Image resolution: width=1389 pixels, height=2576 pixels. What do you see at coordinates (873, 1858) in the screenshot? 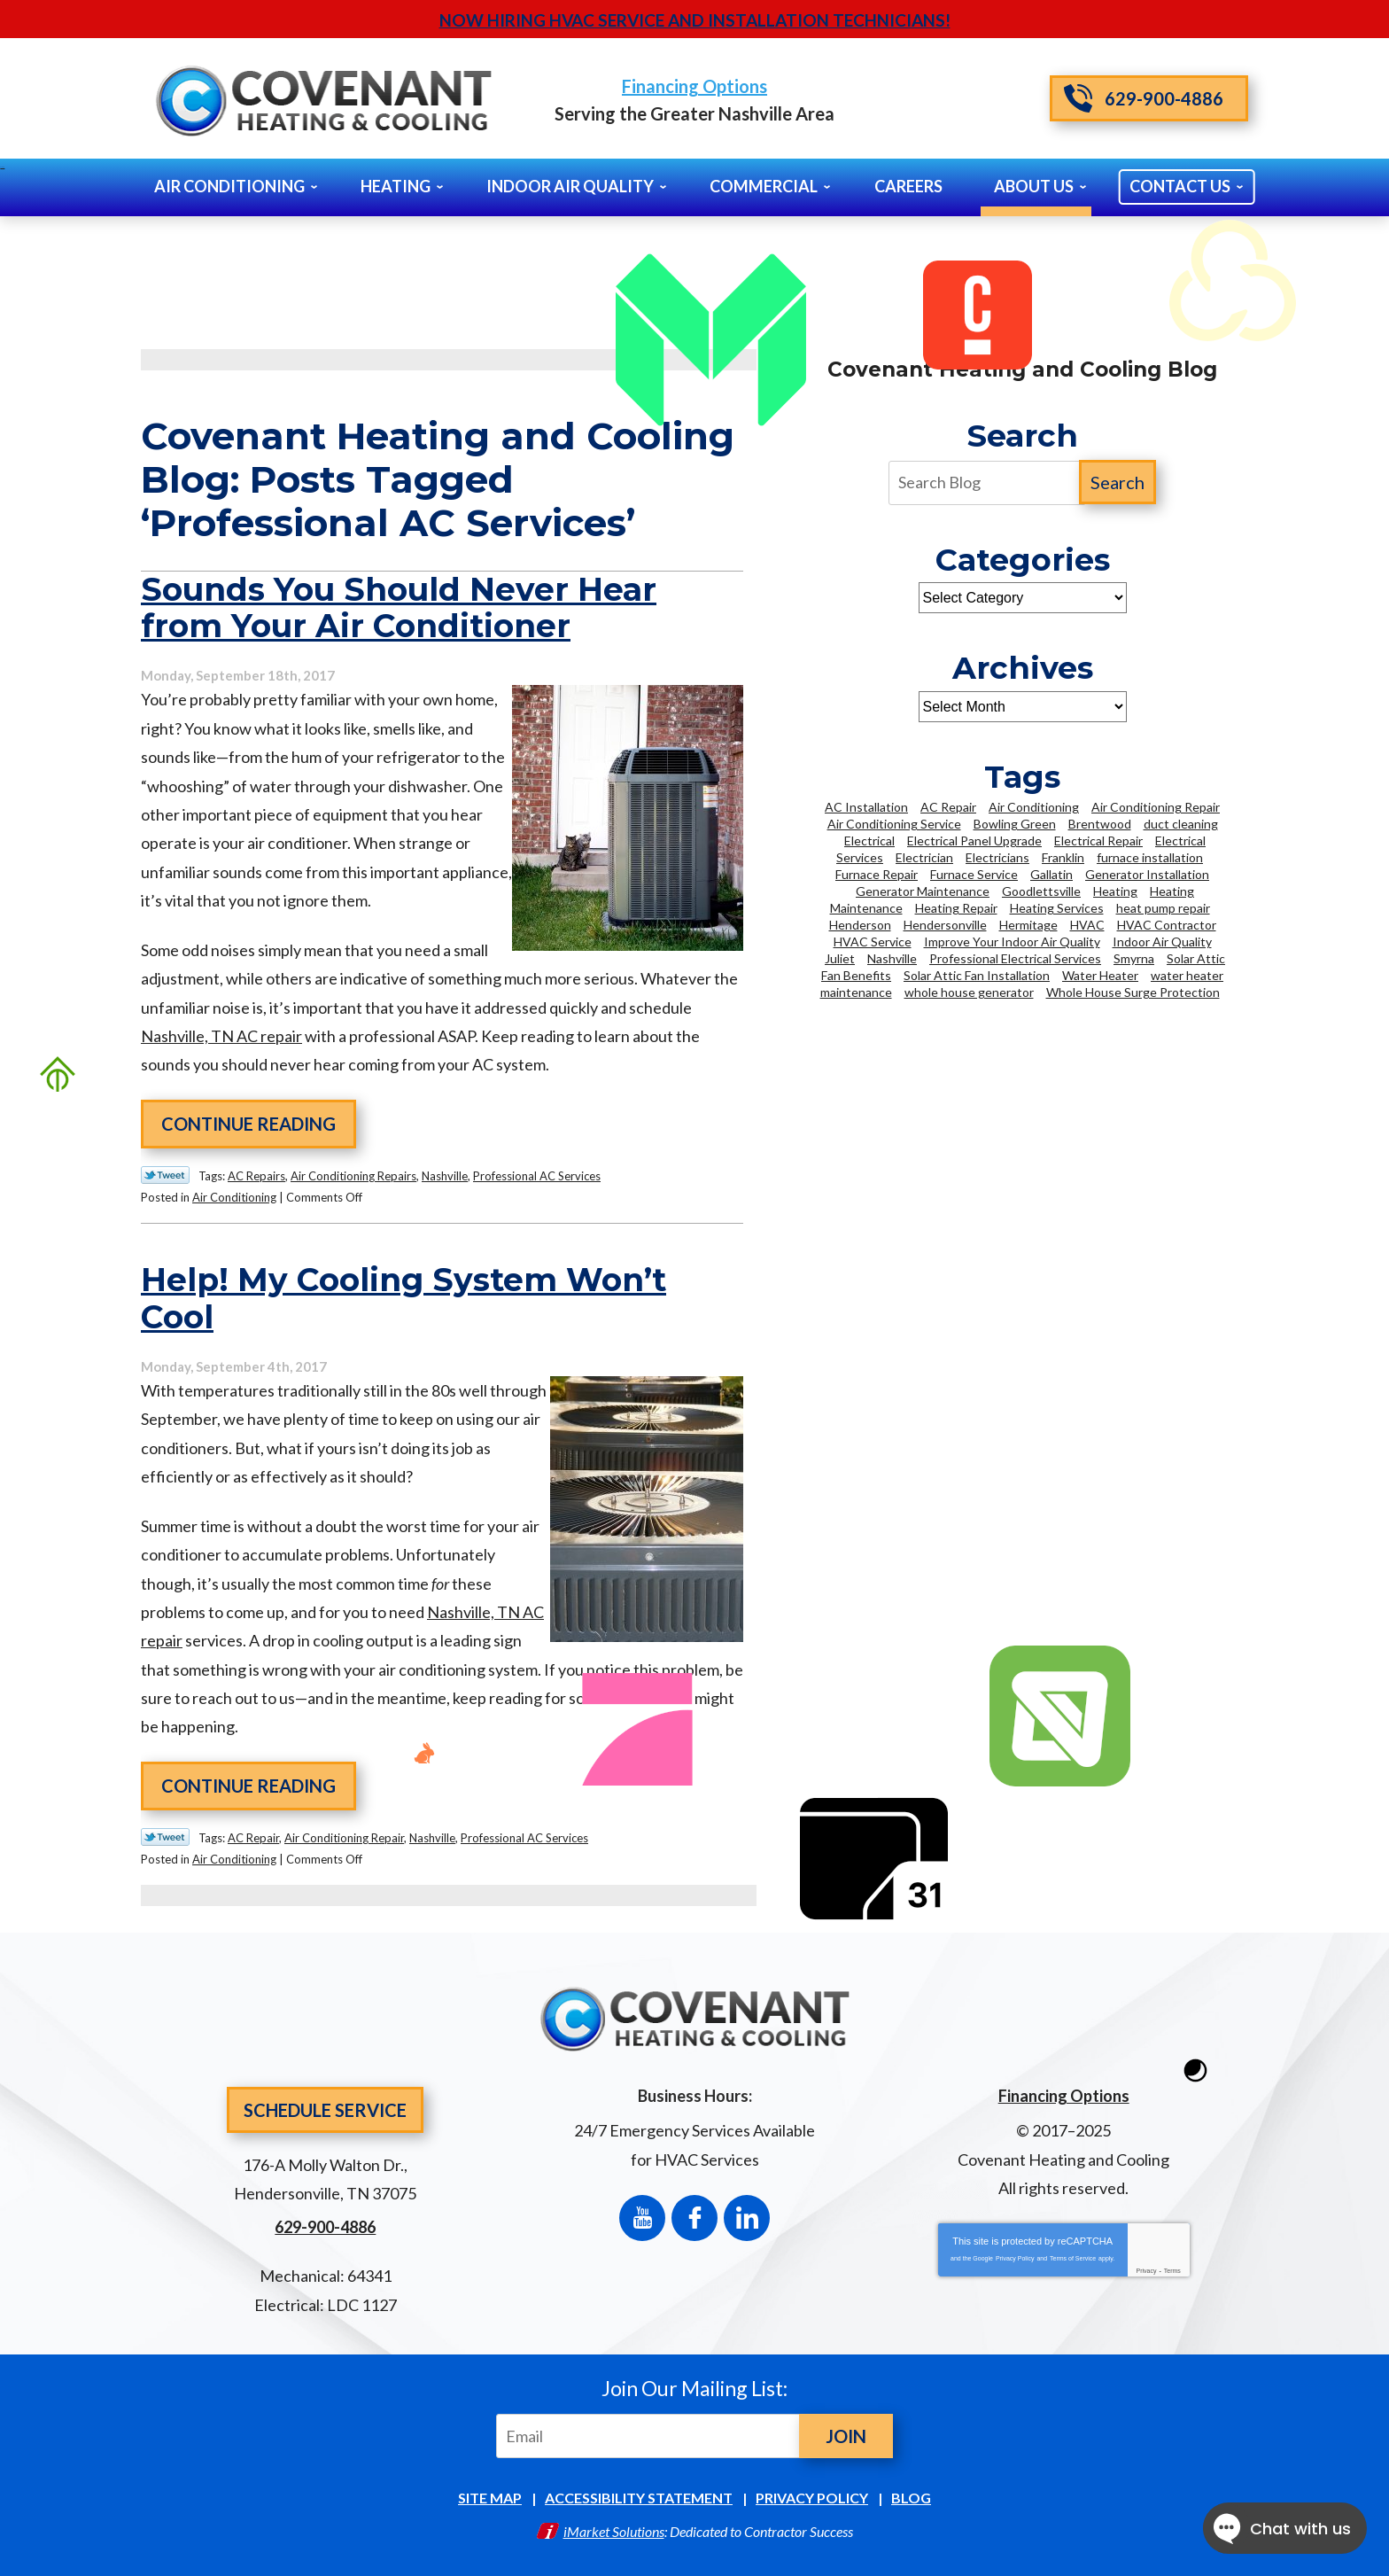
I see `open Proton Calendar app` at bounding box center [873, 1858].